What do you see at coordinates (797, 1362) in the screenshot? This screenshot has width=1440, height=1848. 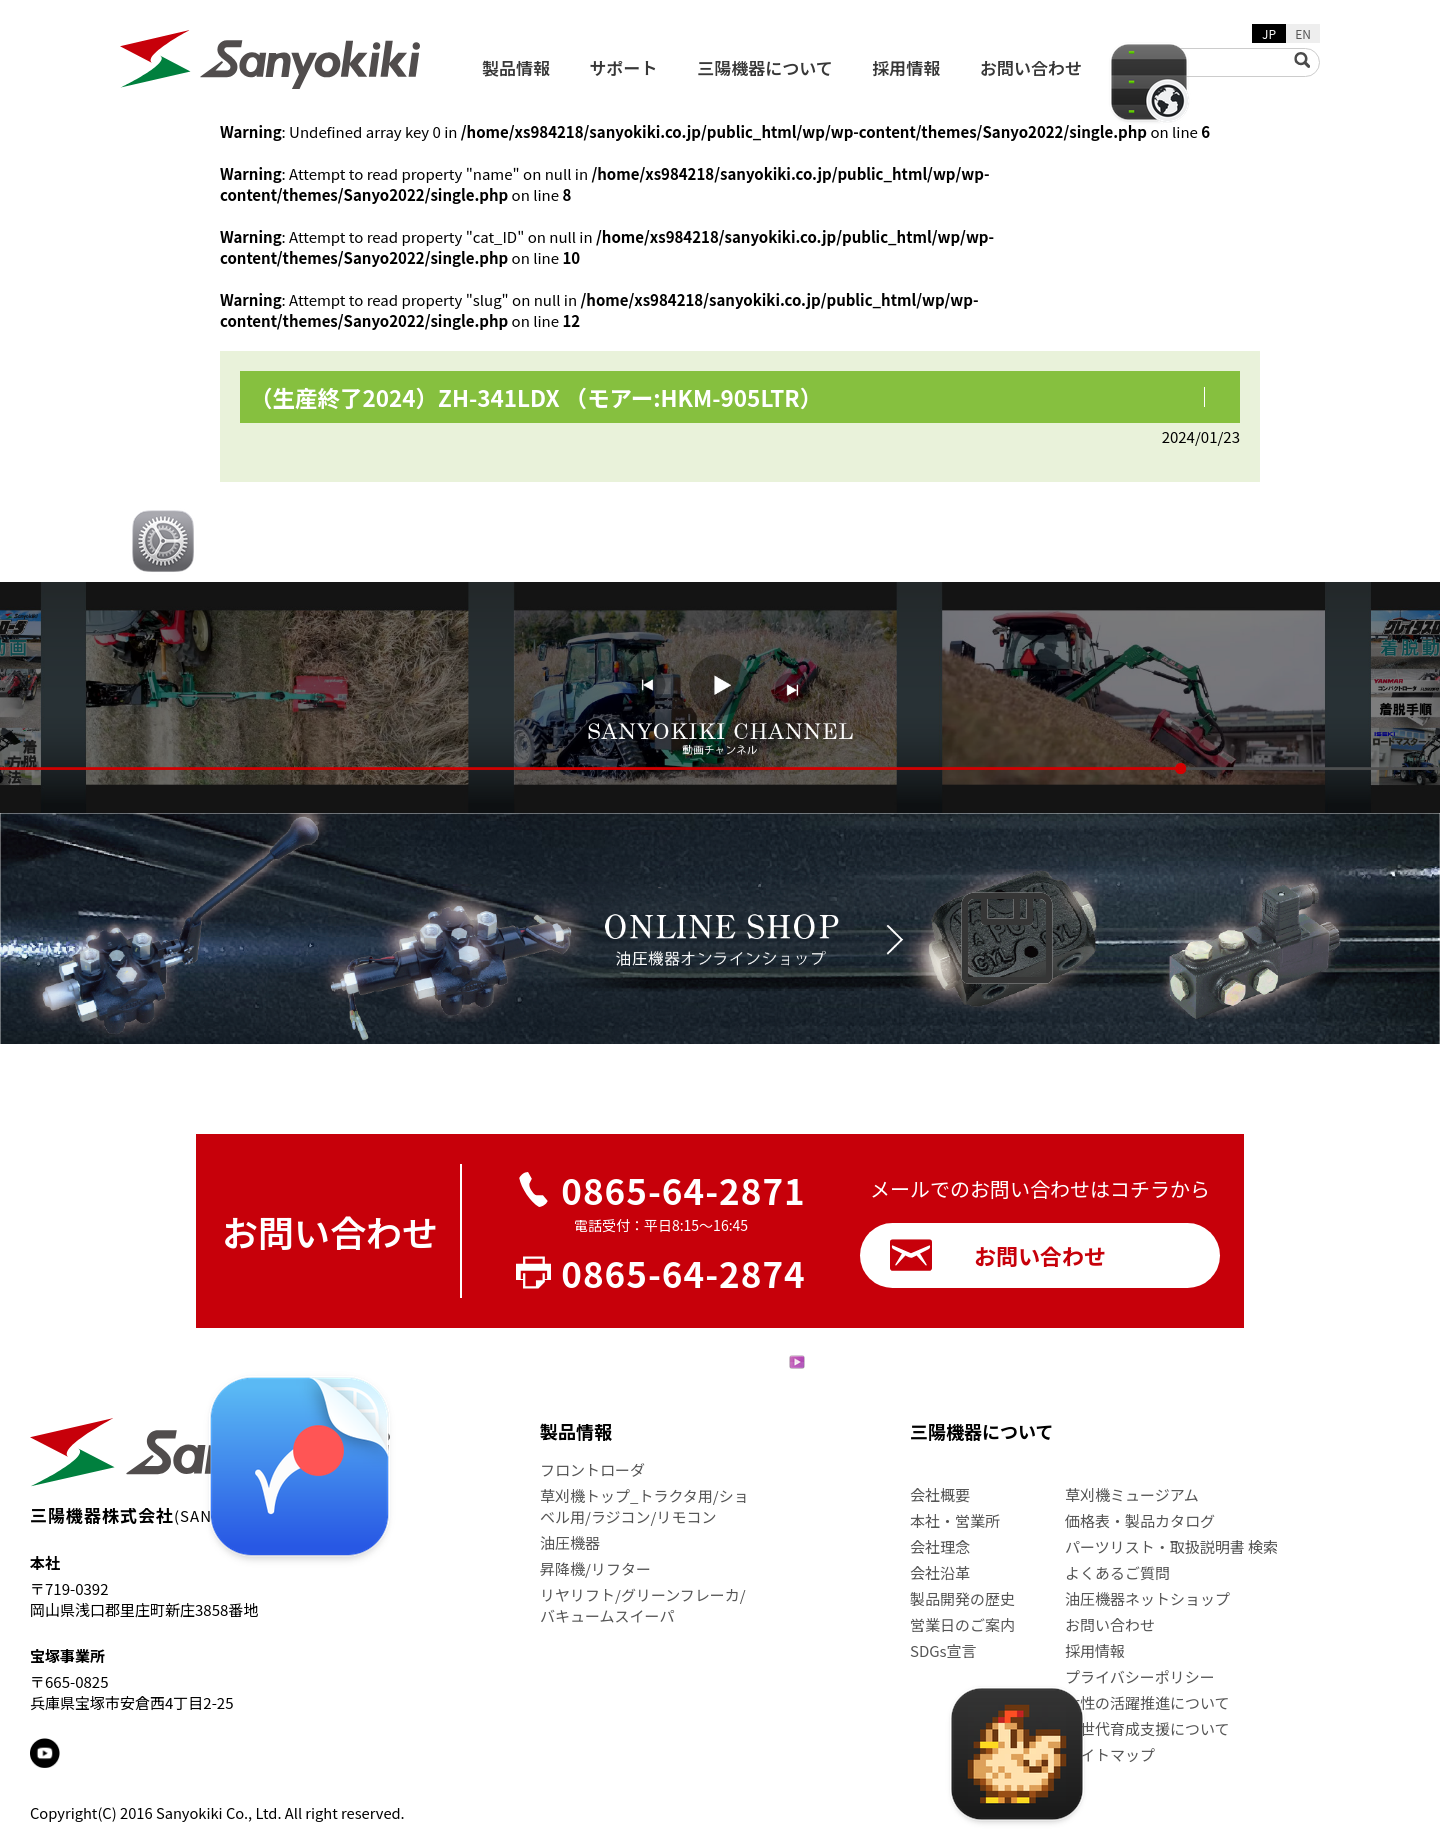 I see `open multimedia or media player app` at bounding box center [797, 1362].